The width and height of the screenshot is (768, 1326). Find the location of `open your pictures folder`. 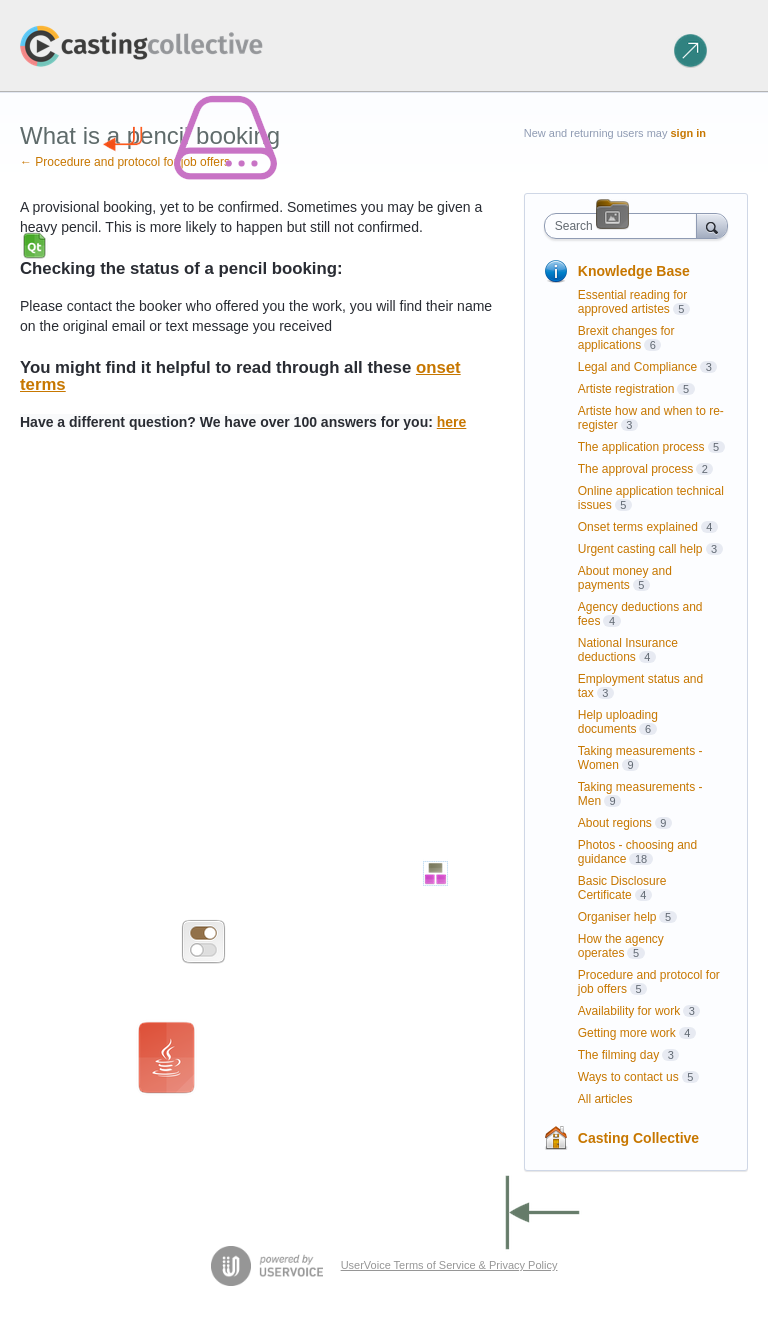

open your pictures folder is located at coordinates (612, 213).